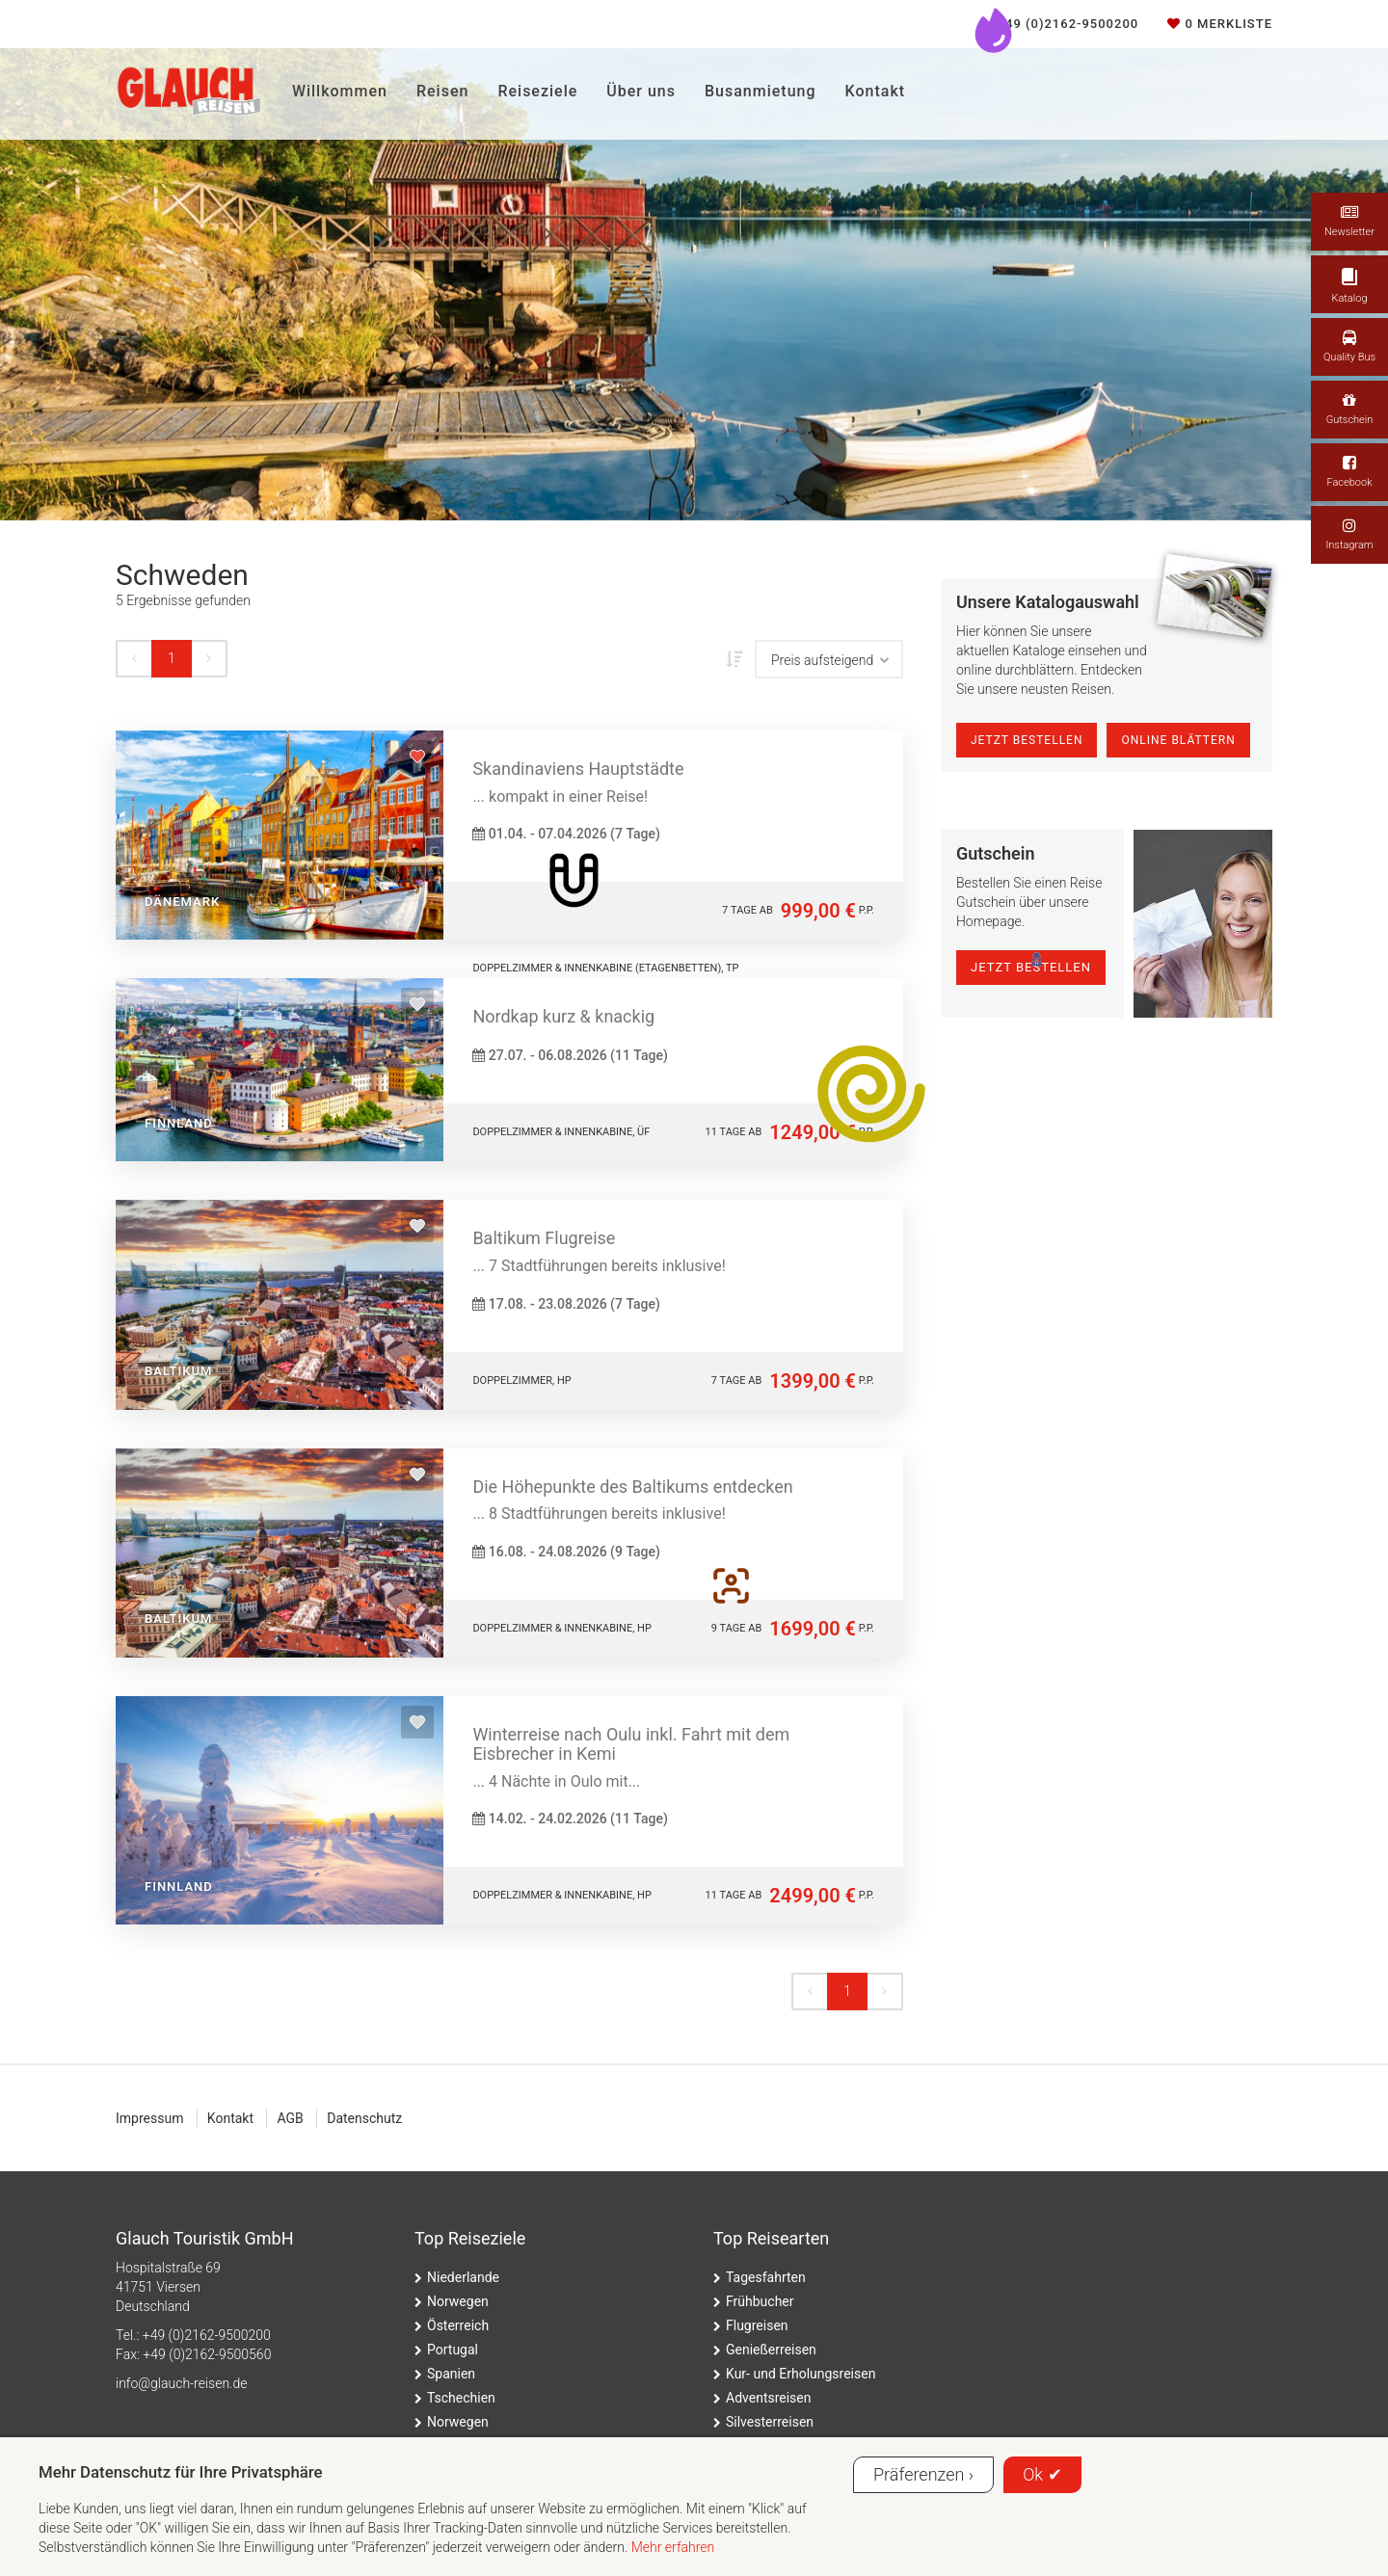 The image size is (1388, 2576). I want to click on indicates trending or popular content, so click(993, 31).